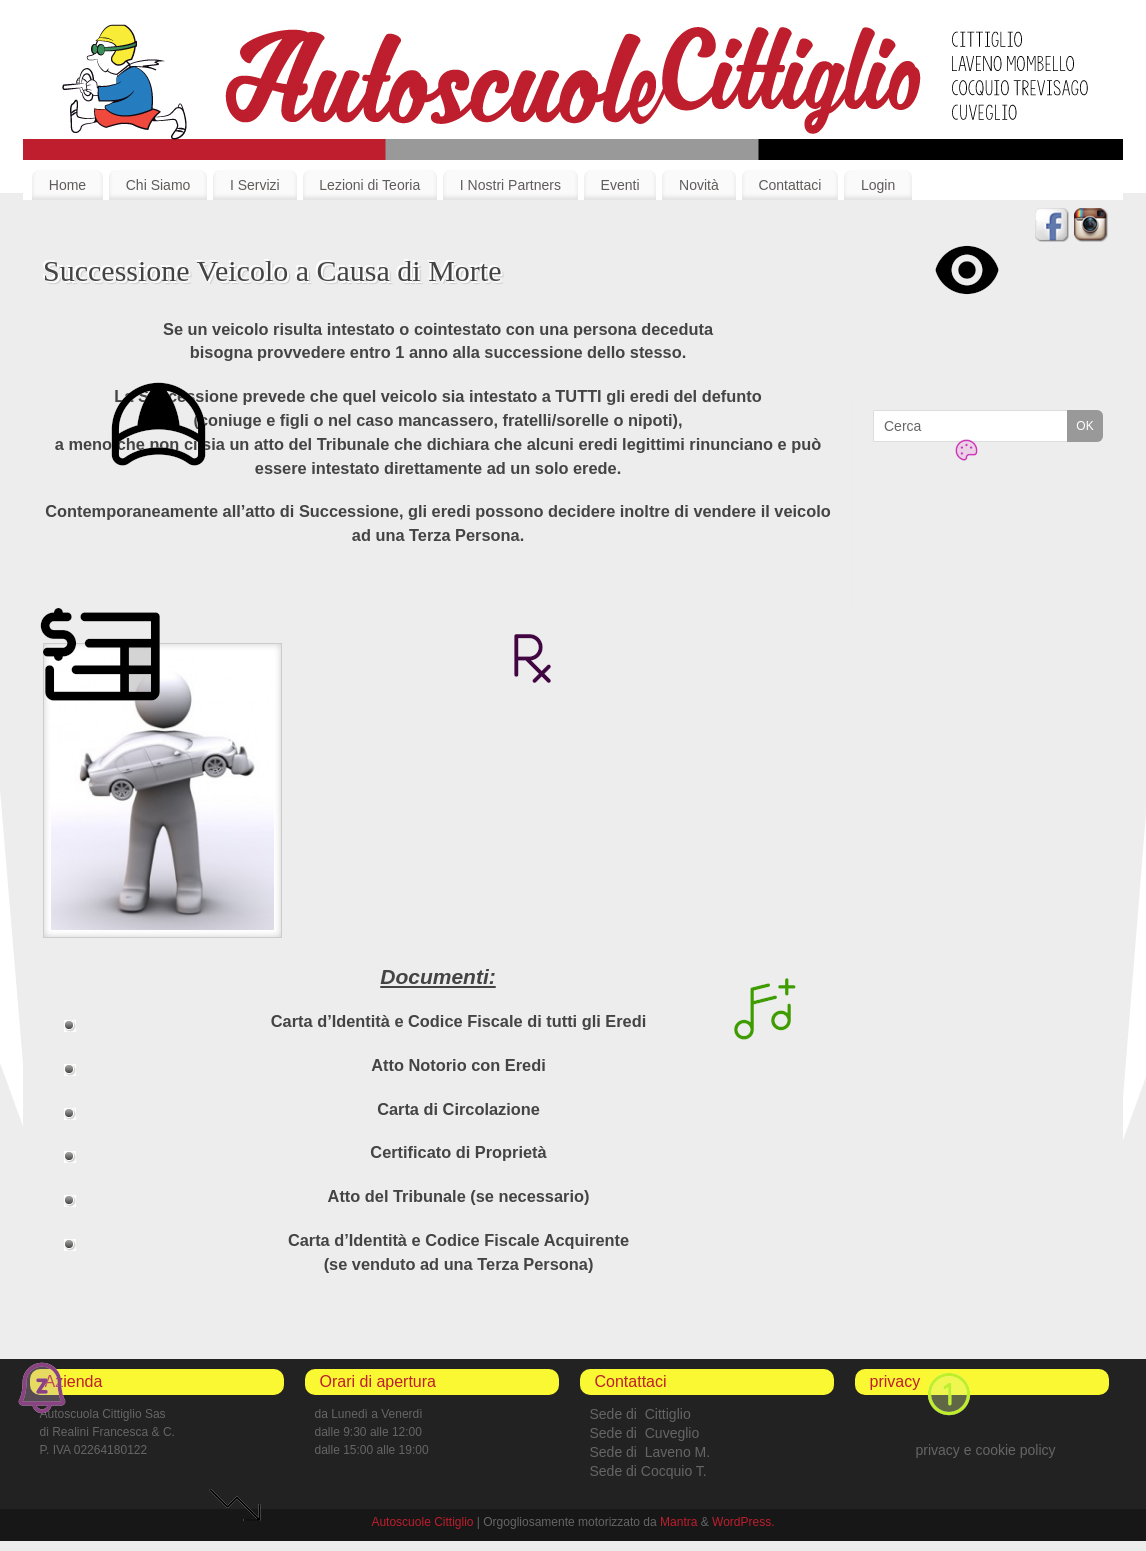  I want to click on view or manage invoices, so click(102, 656).